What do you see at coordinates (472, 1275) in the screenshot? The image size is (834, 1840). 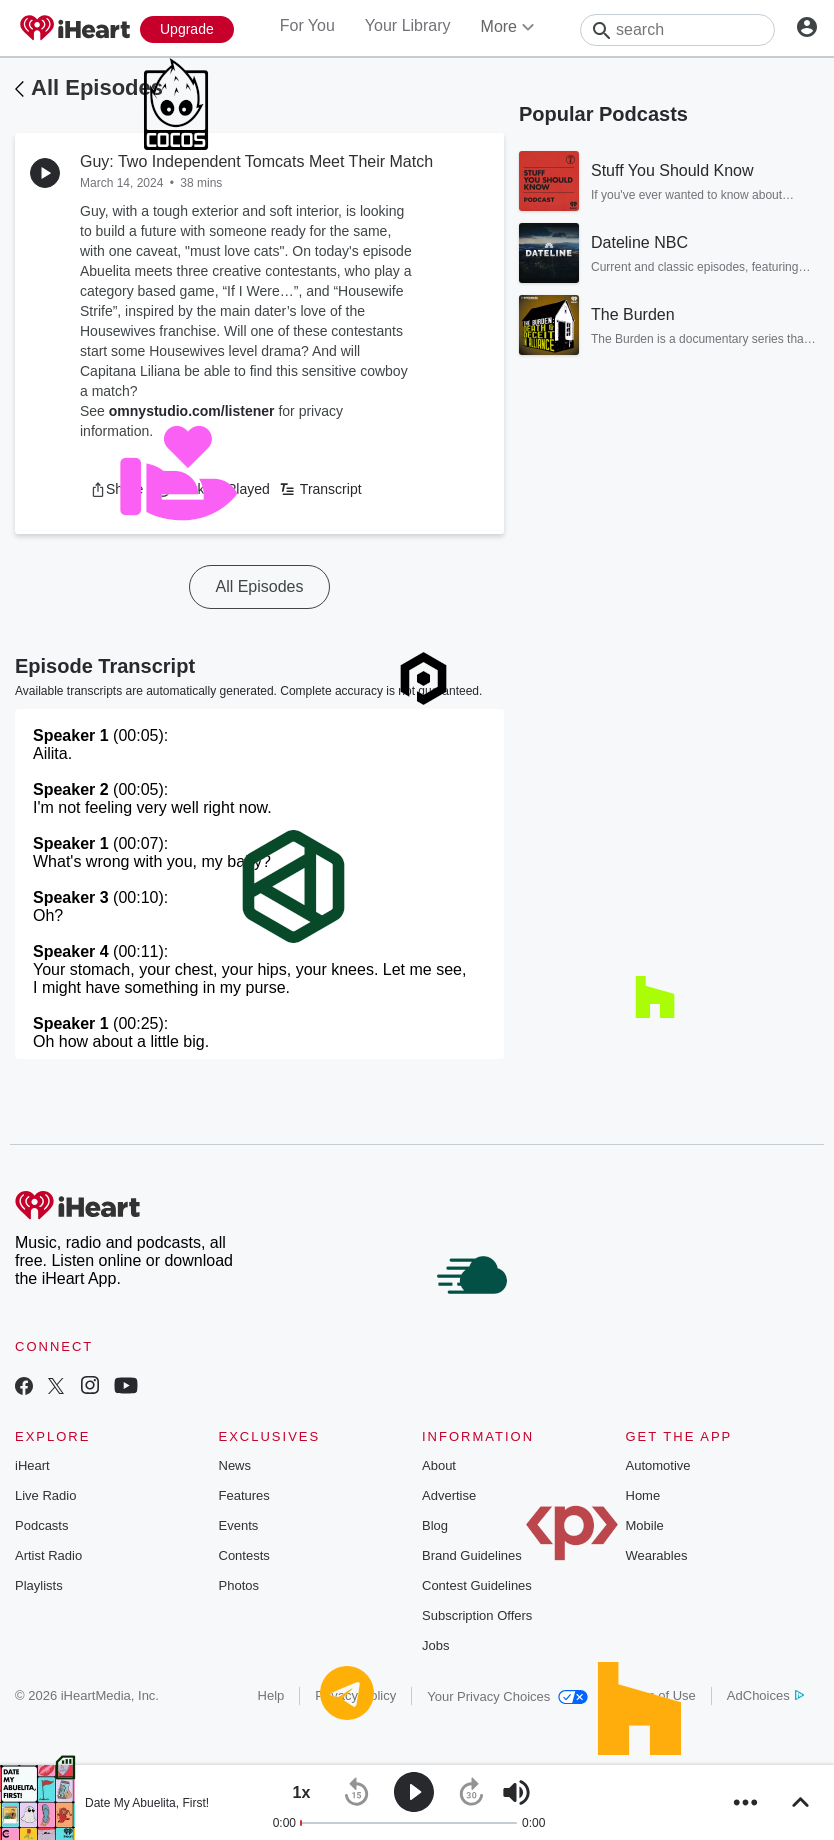 I see `cloudways hosting platform logo` at bounding box center [472, 1275].